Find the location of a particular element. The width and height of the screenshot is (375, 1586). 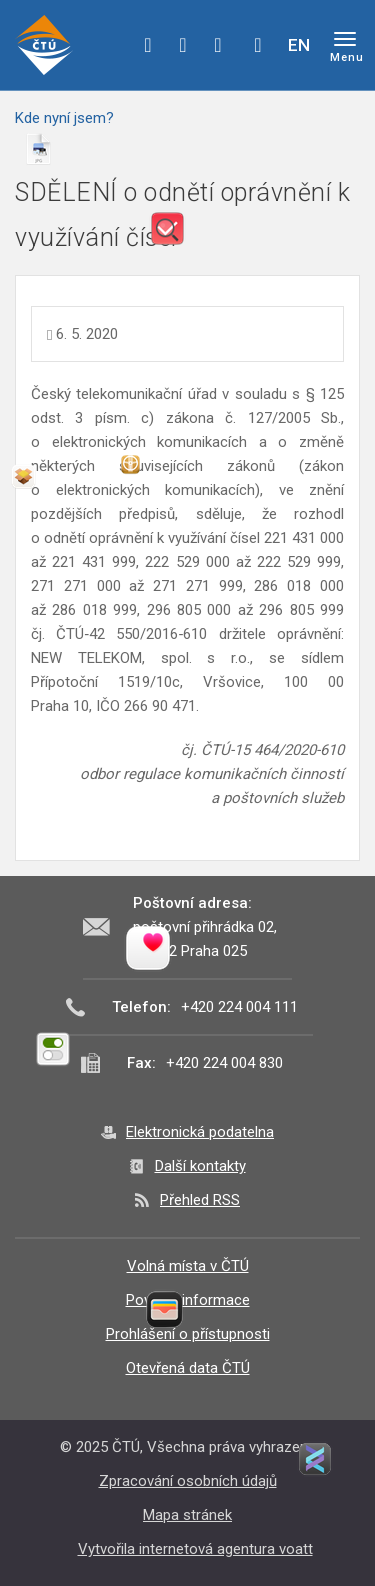

open boxflat racing wheel configuration app is located at coordinates (130, 464).